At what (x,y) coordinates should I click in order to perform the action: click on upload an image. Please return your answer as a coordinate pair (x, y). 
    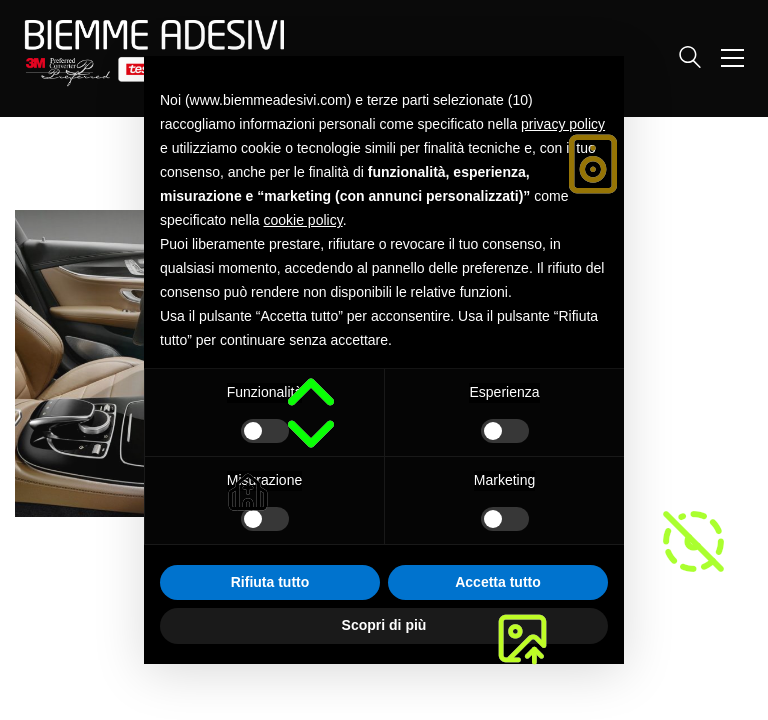
    Looking at the image, I should click on (522, 638).